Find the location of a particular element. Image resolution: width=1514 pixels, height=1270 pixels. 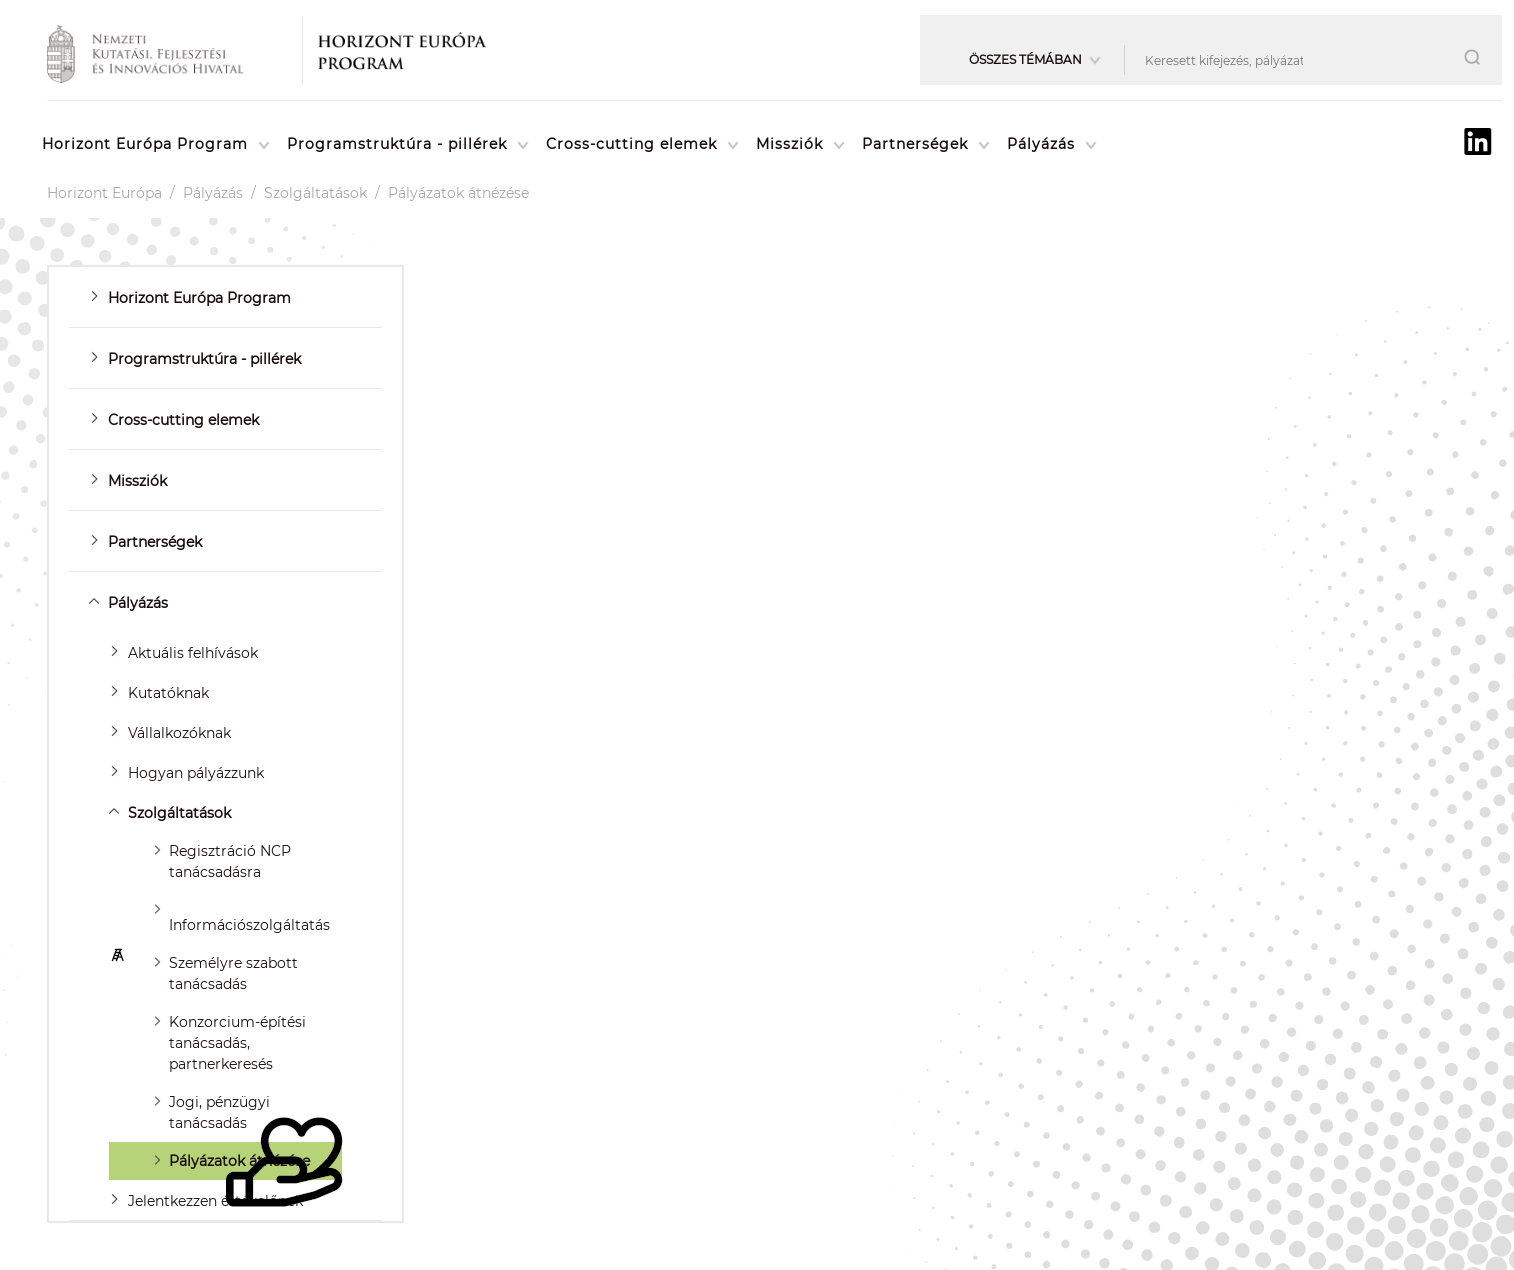

donate or give to charity is located at coordinates (288, 1164).